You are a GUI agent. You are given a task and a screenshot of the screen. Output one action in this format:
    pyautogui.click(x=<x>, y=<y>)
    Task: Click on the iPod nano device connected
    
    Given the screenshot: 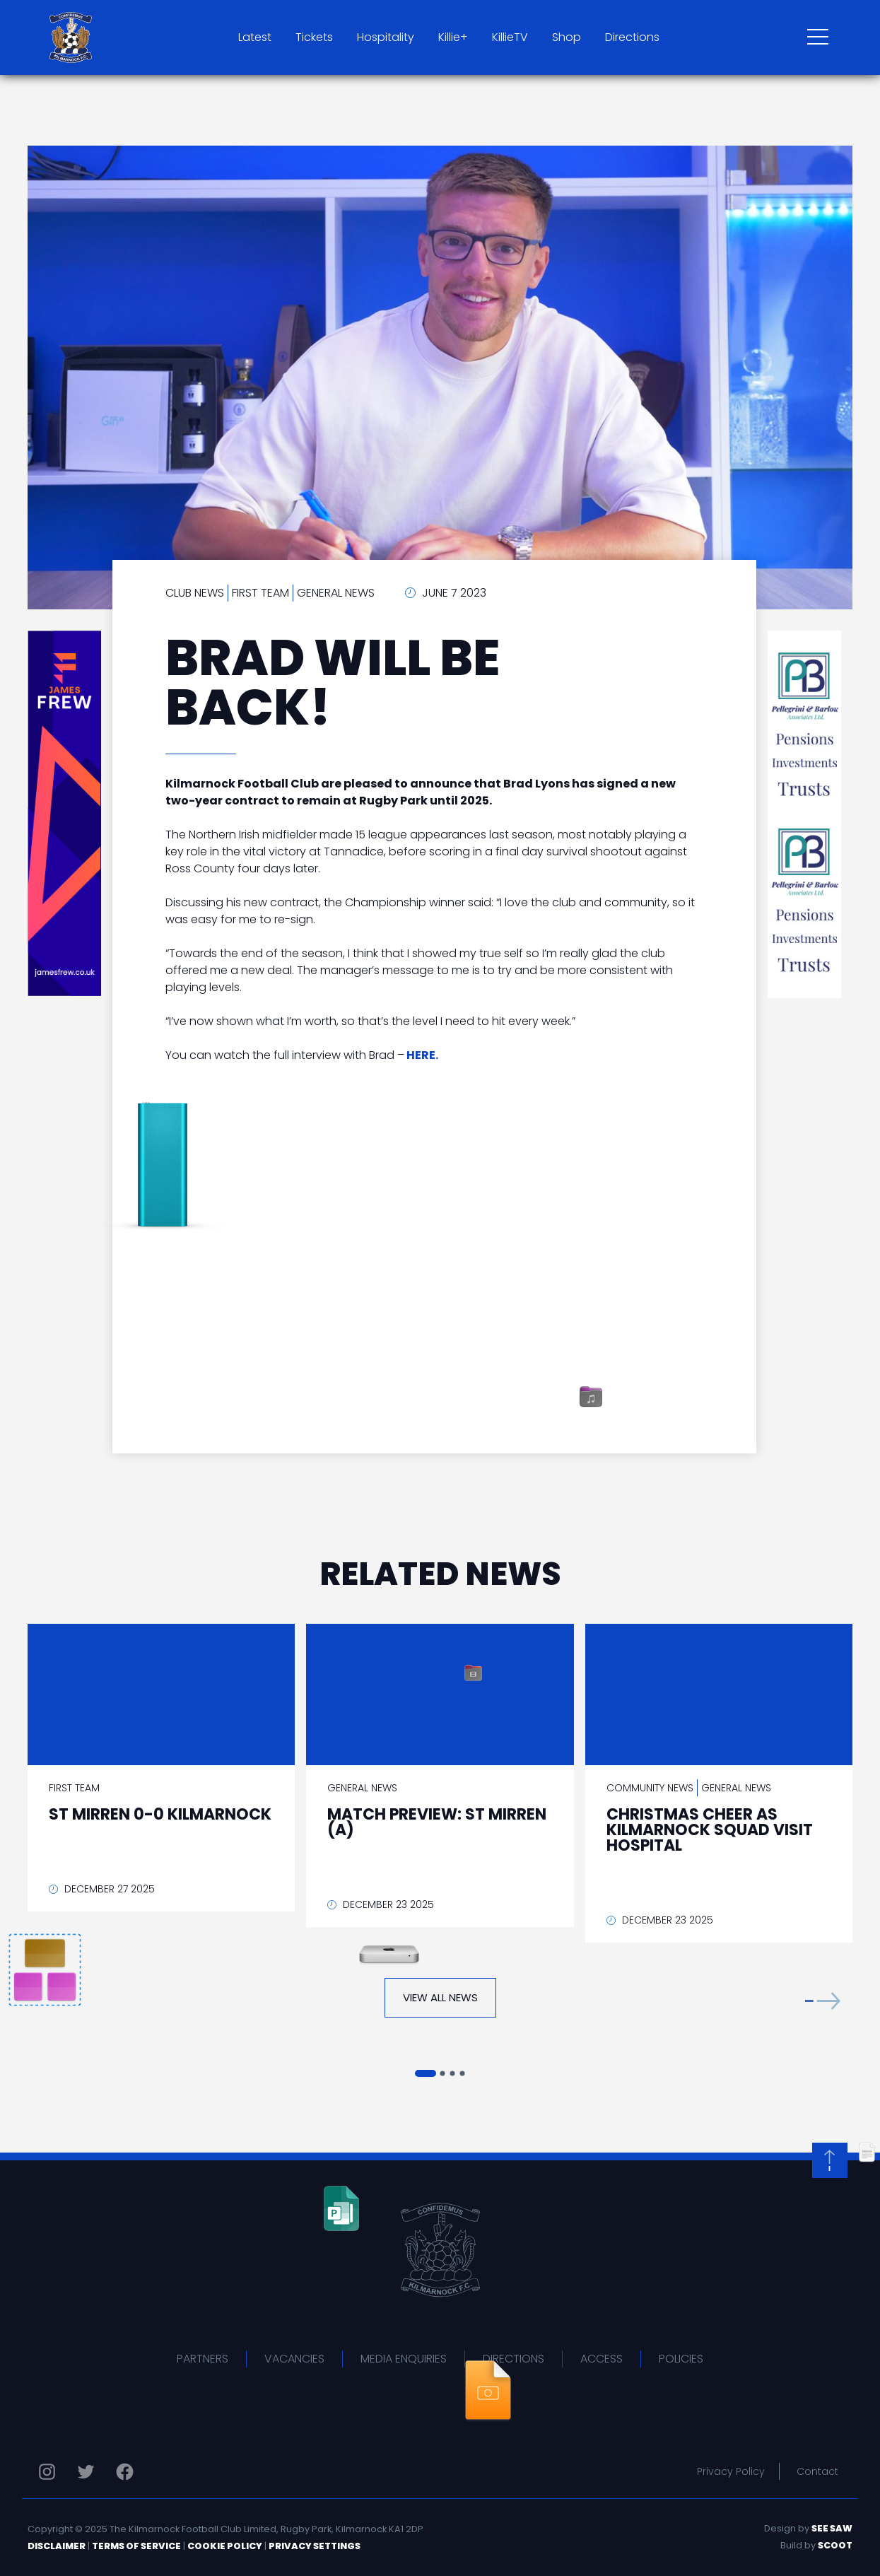 What is the action you would take?
    pyautogui.click(x=163, y=1167)
    